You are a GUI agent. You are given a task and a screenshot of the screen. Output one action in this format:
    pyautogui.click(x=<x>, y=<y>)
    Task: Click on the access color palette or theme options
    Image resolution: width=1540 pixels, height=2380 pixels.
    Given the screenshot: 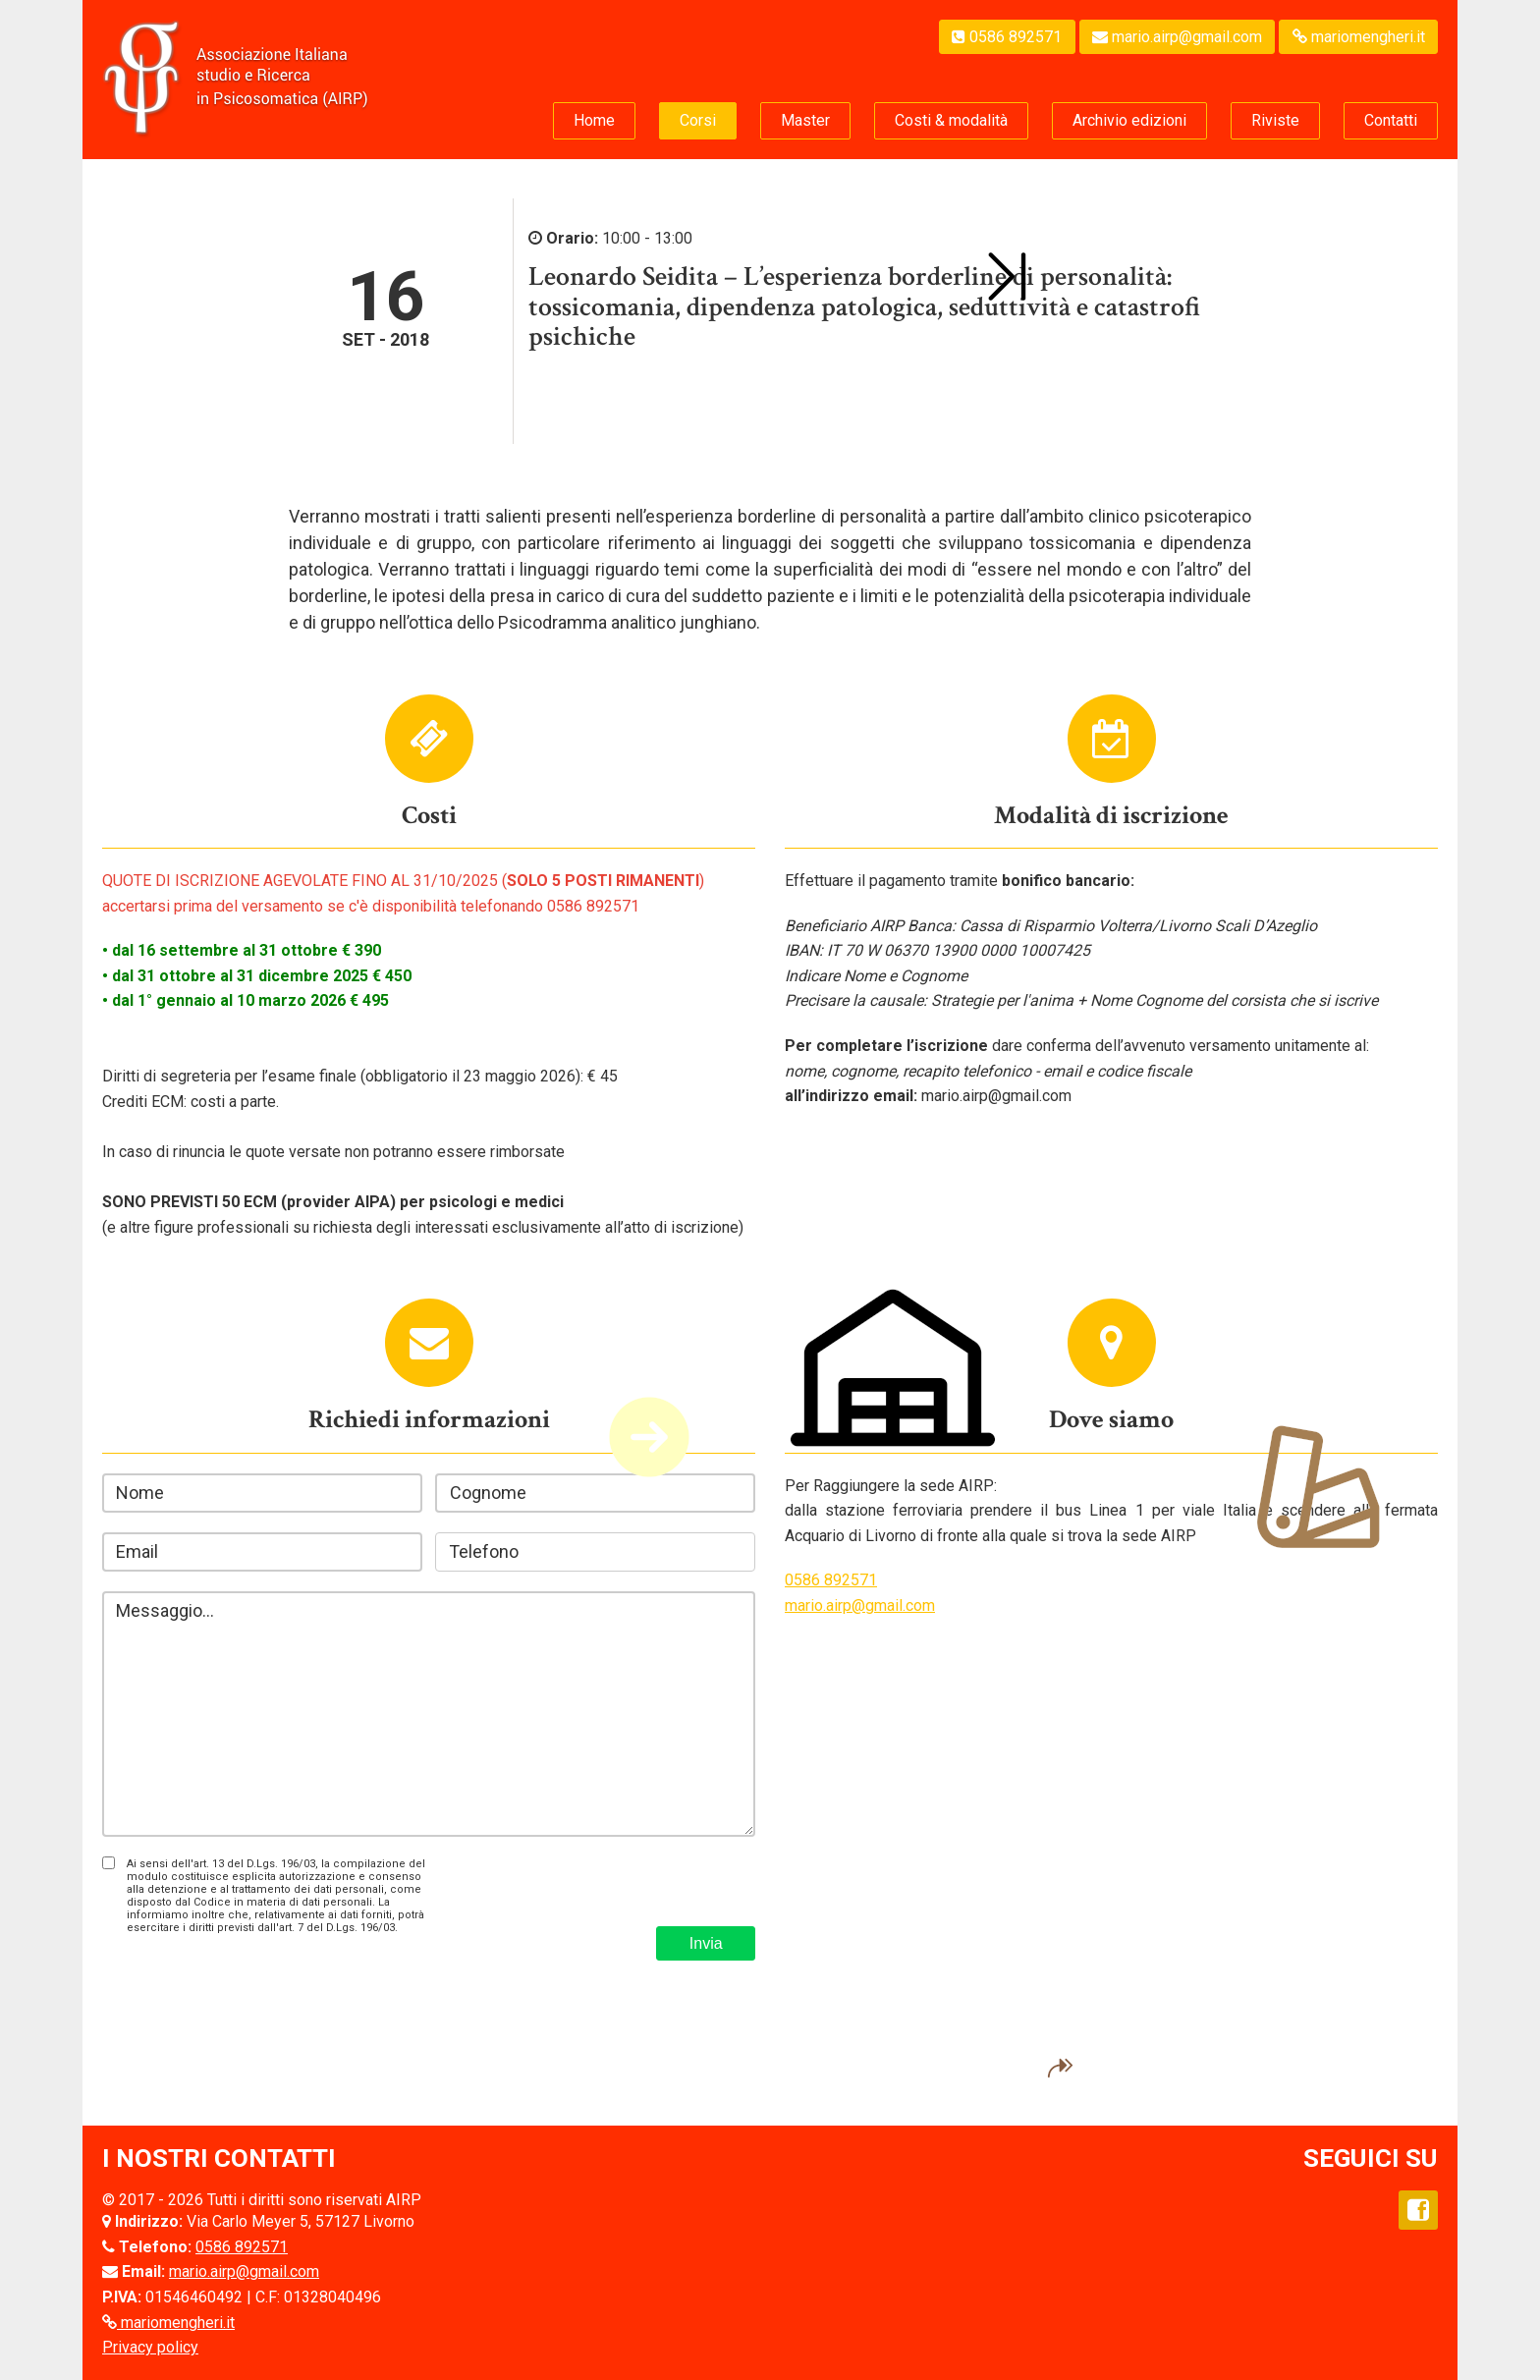 What is the action you would take?
    pyautogui.click(x=1313, y=1491)
    